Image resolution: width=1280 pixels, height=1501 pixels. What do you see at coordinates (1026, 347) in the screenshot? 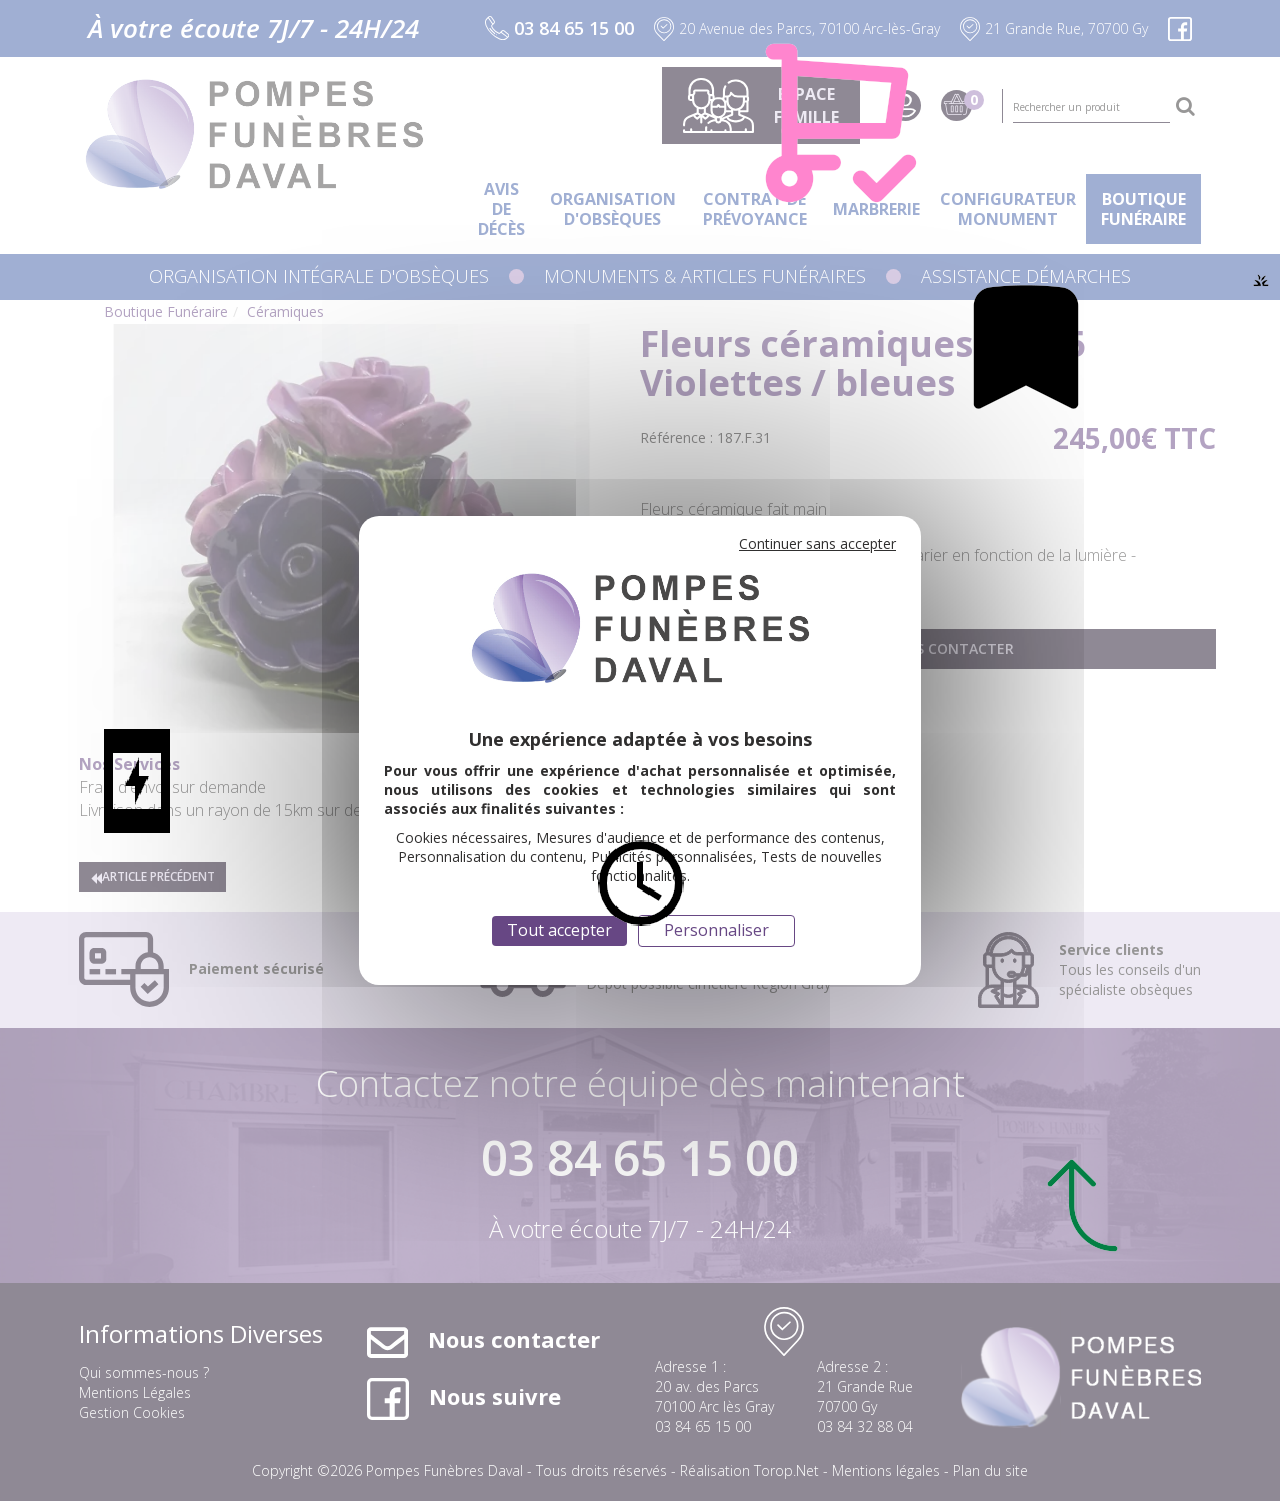
I see `save this item to your bookmarks` at bounding box center [1026, 347].